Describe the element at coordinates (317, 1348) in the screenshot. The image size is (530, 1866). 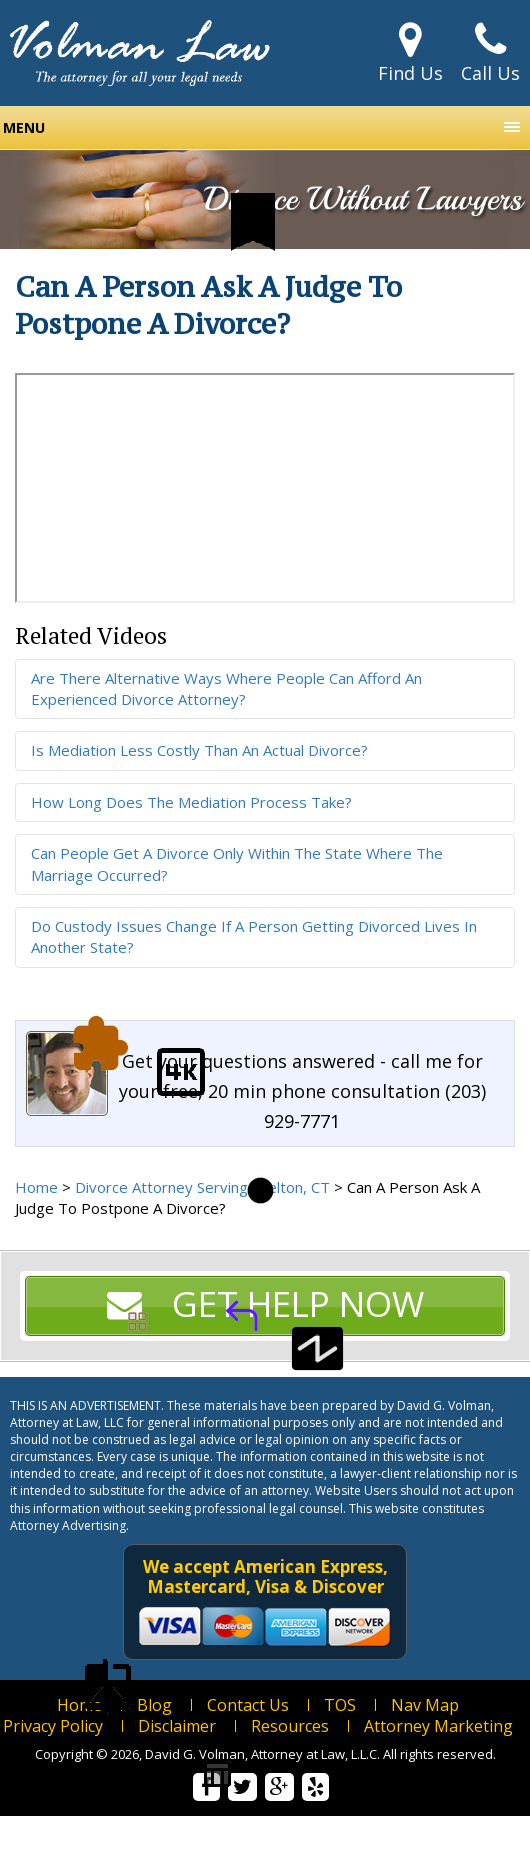
I see `select sawtooth waveform in audio synthesizer` at that location.